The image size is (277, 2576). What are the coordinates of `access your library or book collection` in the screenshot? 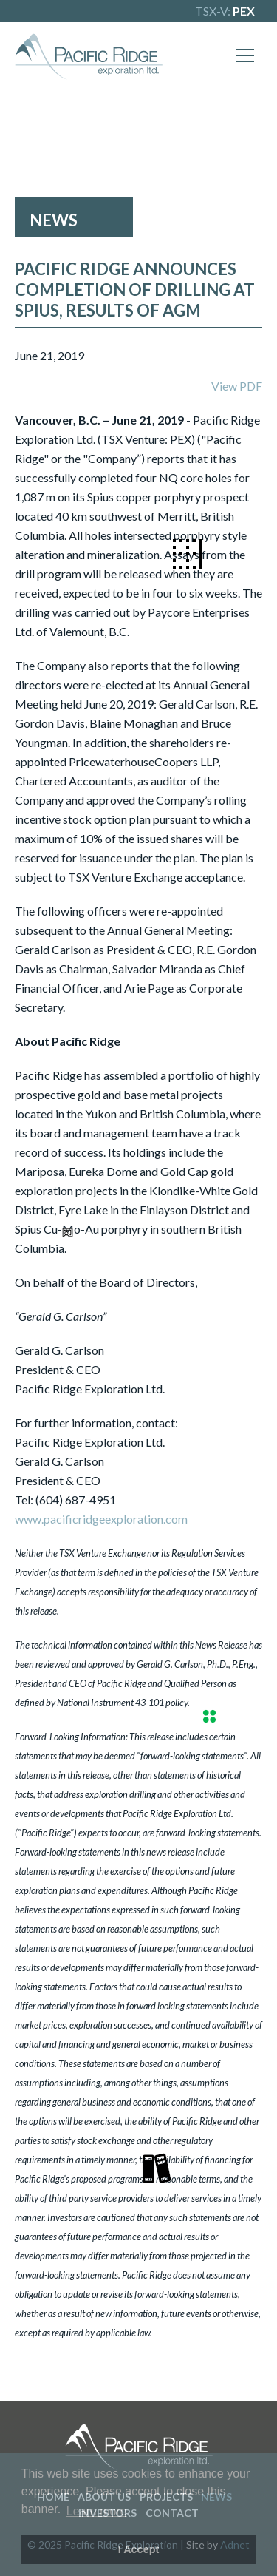 It's located at (155, 2168).